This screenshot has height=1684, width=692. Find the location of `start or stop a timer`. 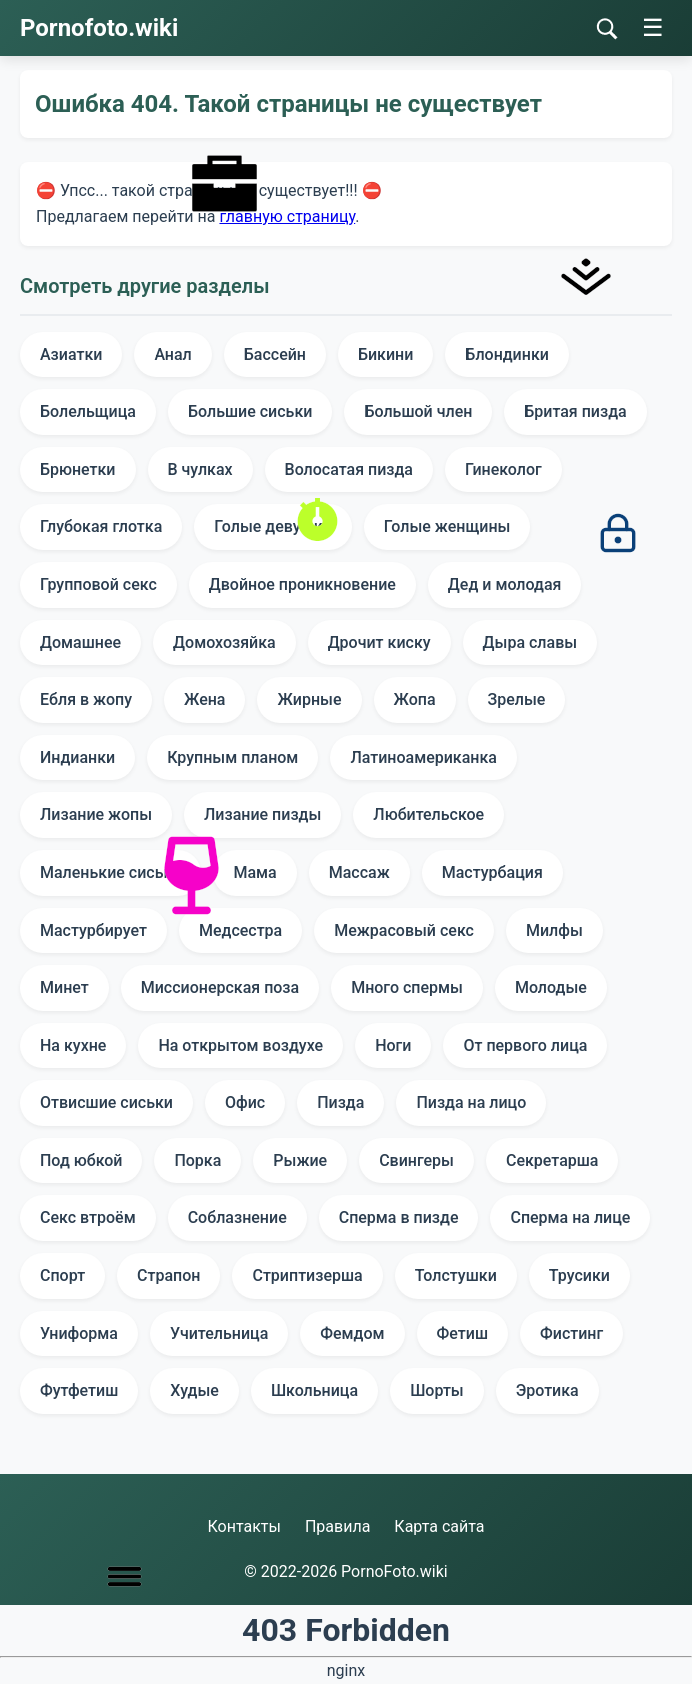

start or stop a timer is located at coordinates (317, 519).